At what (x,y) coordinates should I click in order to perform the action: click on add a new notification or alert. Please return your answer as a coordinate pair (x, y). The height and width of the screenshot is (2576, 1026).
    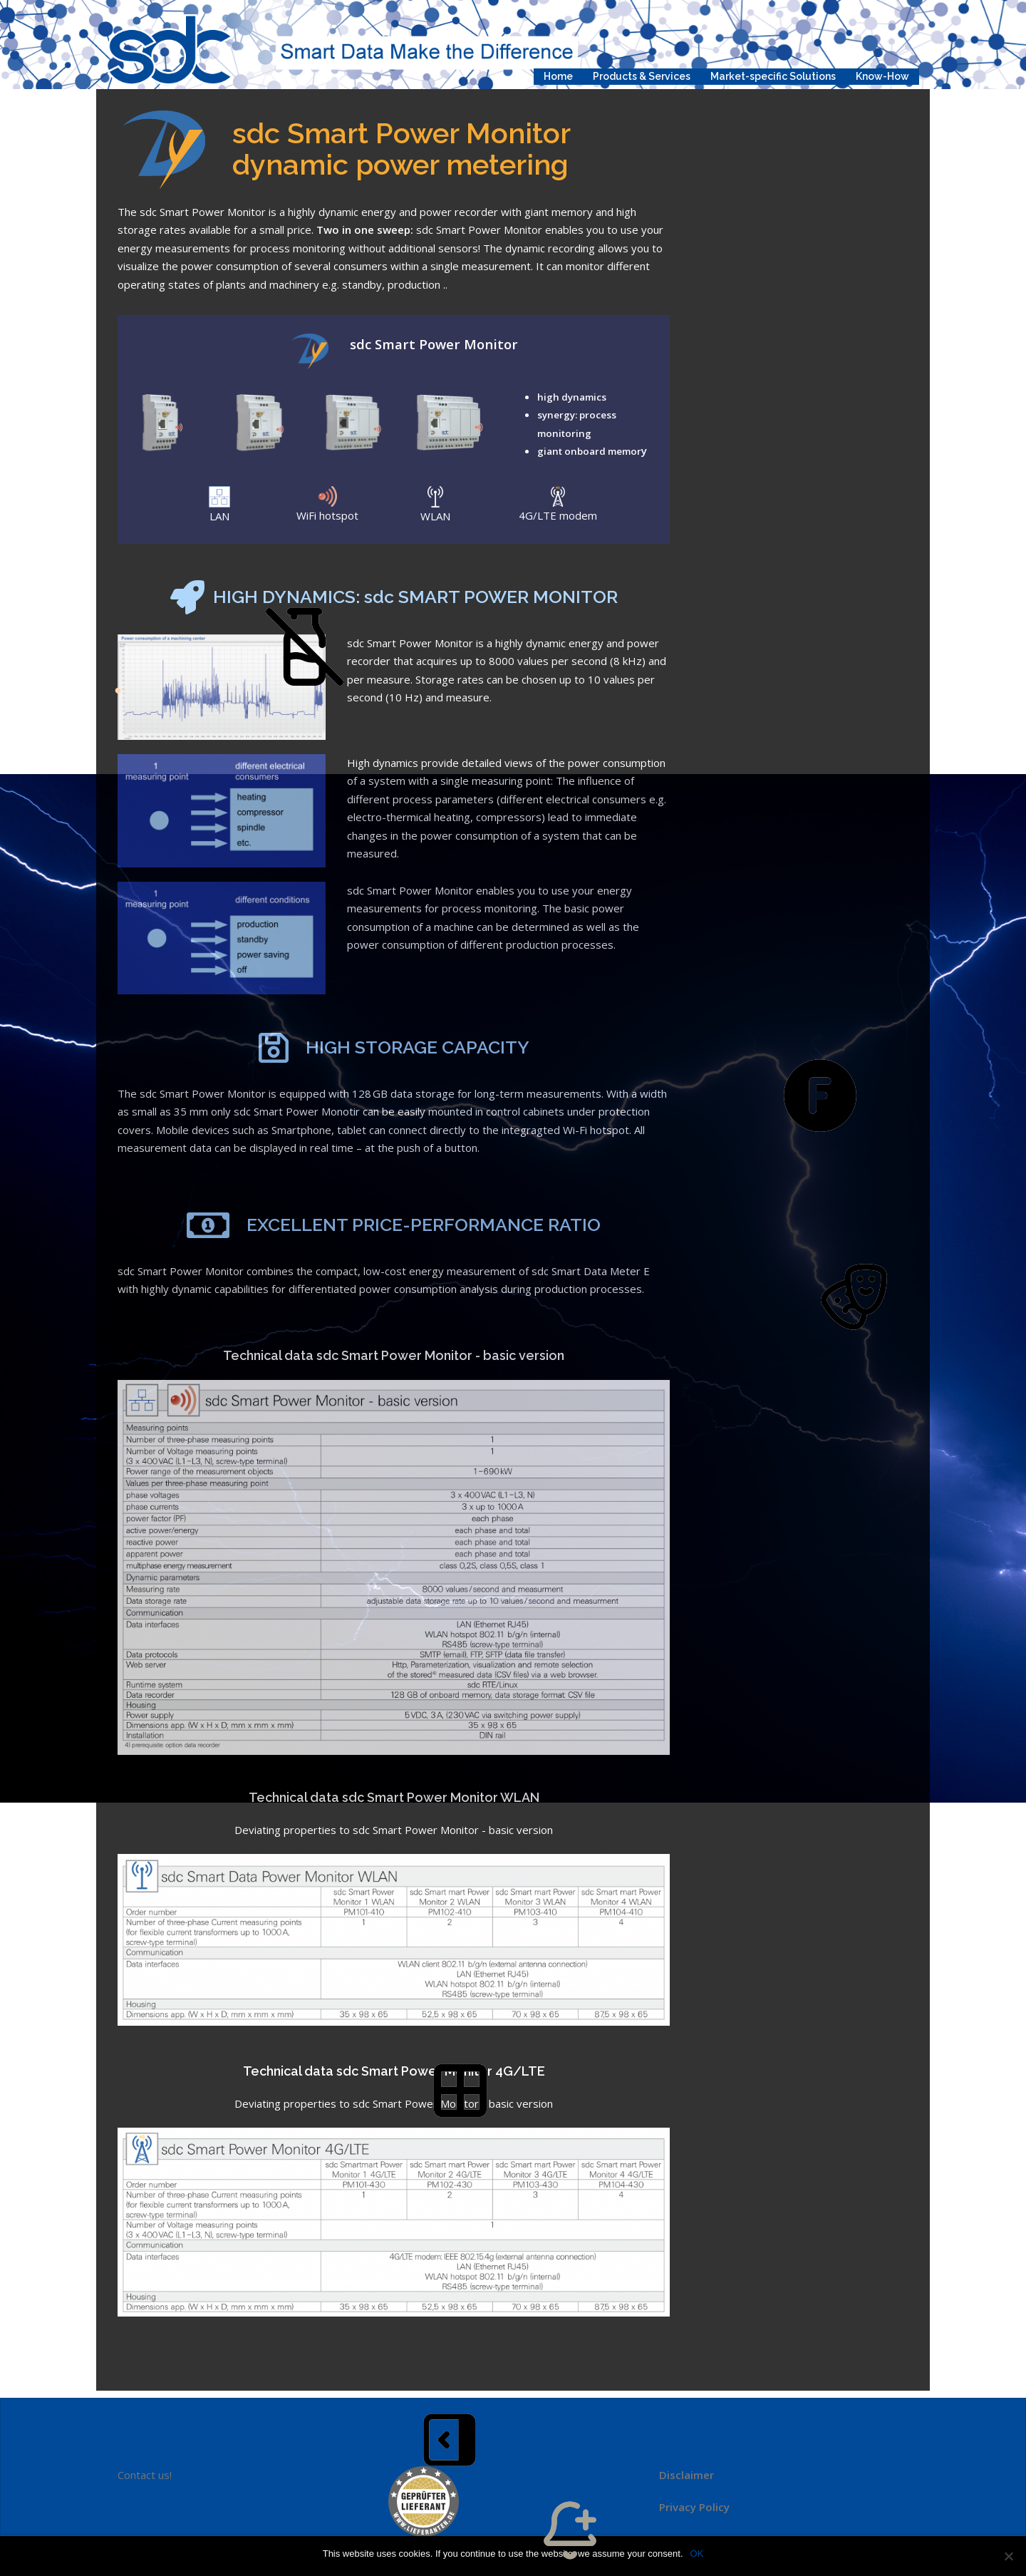
    Looking at the image, I should click on (570, 2530).